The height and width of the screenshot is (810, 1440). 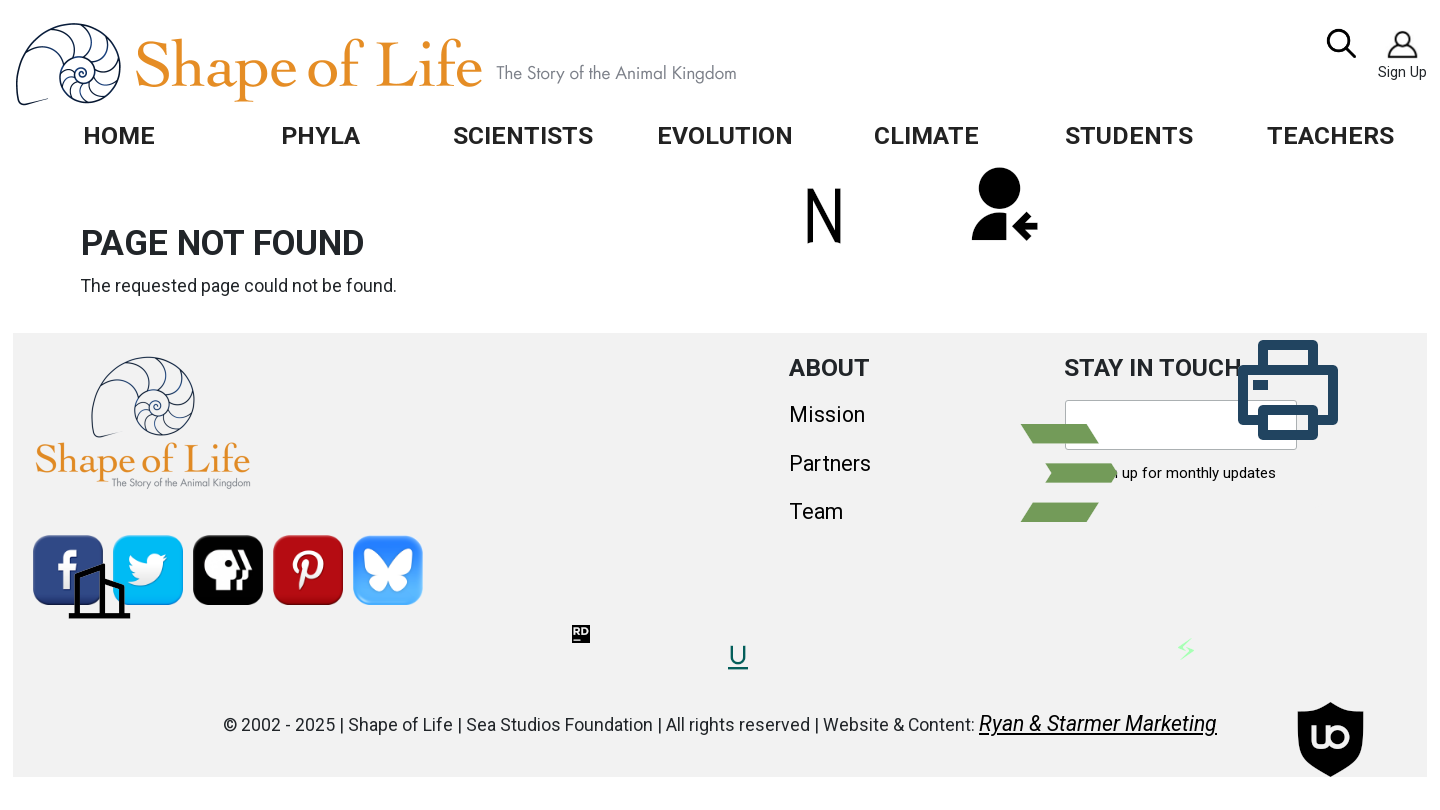 I want to click on slint framework logo, so click(x=1186, y=649).